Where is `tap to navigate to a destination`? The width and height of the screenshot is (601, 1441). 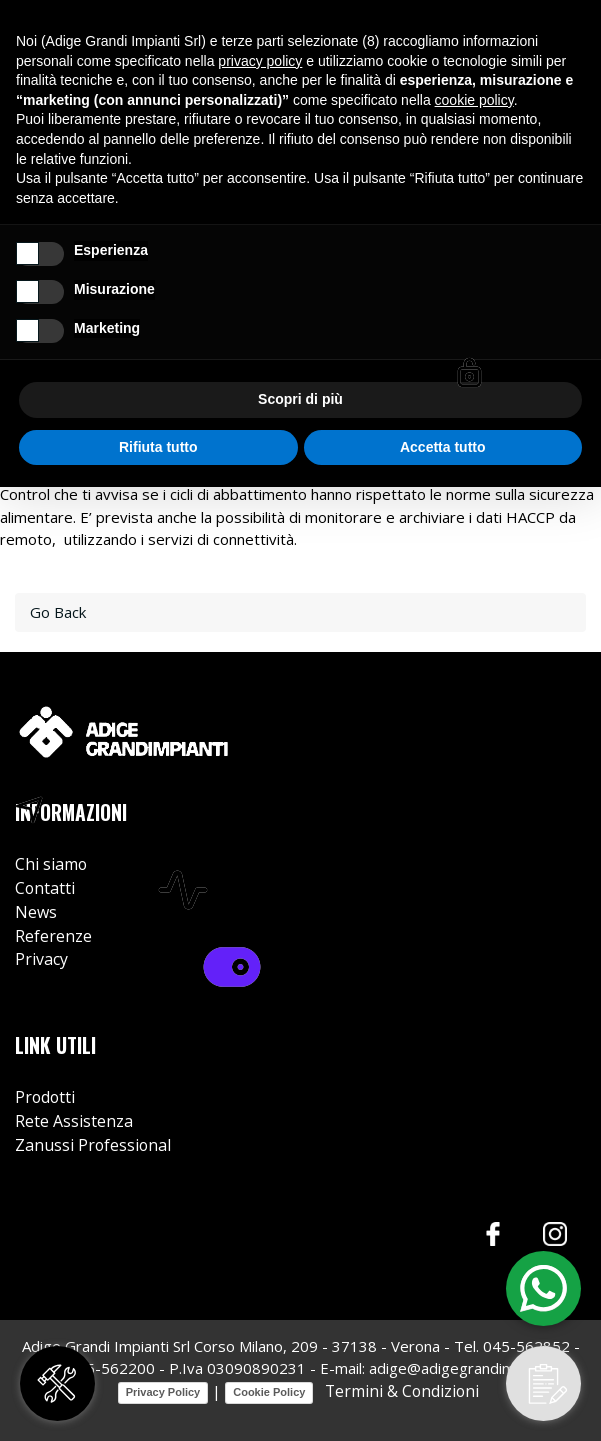
tap to navigate to a destination is located at coordinates (30, 808).